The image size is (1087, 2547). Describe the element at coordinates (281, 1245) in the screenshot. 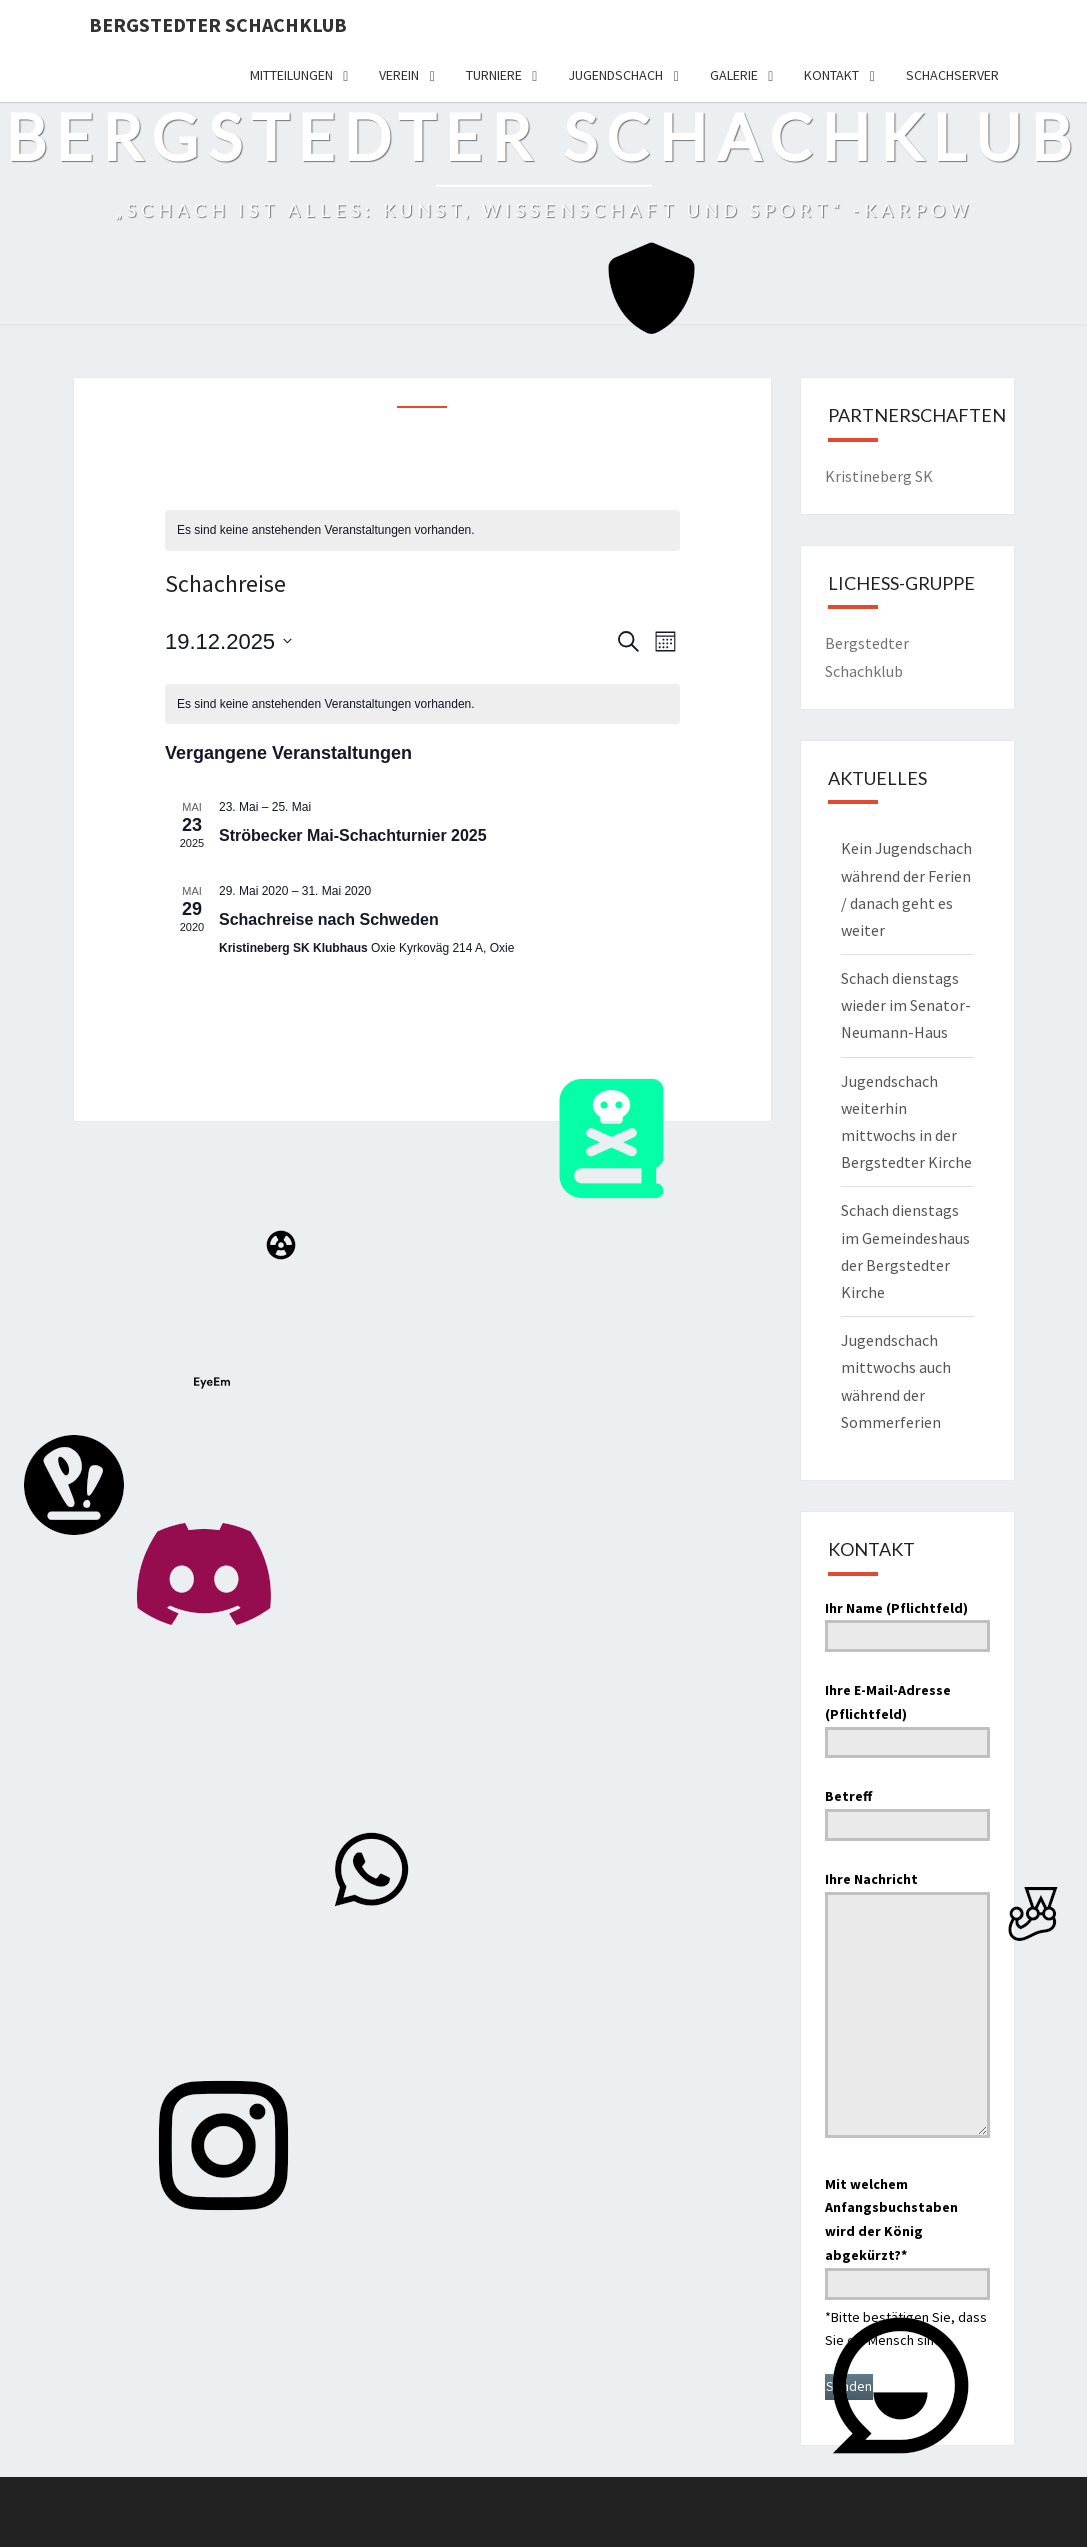

I see `indicates radioactive or hazardous material warning` at that location.